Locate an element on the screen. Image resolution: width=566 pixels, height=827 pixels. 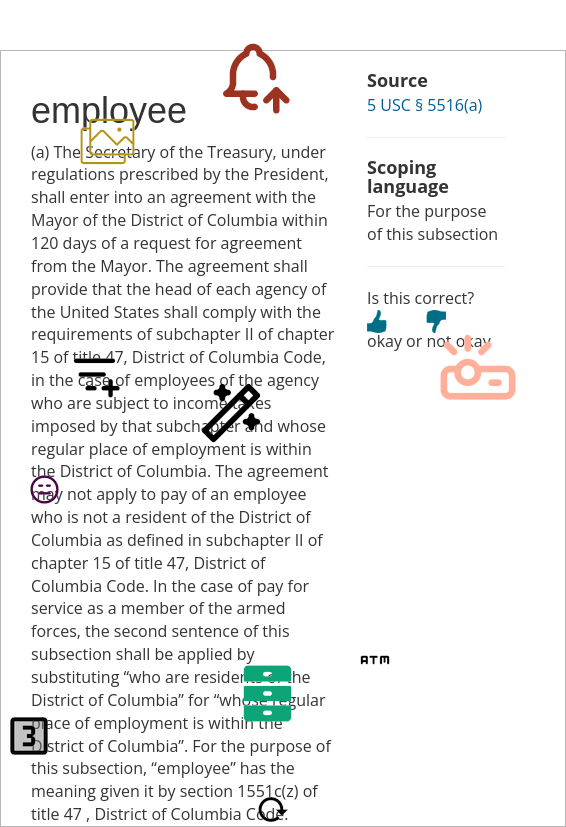
find nearby ATM locations is located at coordinates (375, 660).